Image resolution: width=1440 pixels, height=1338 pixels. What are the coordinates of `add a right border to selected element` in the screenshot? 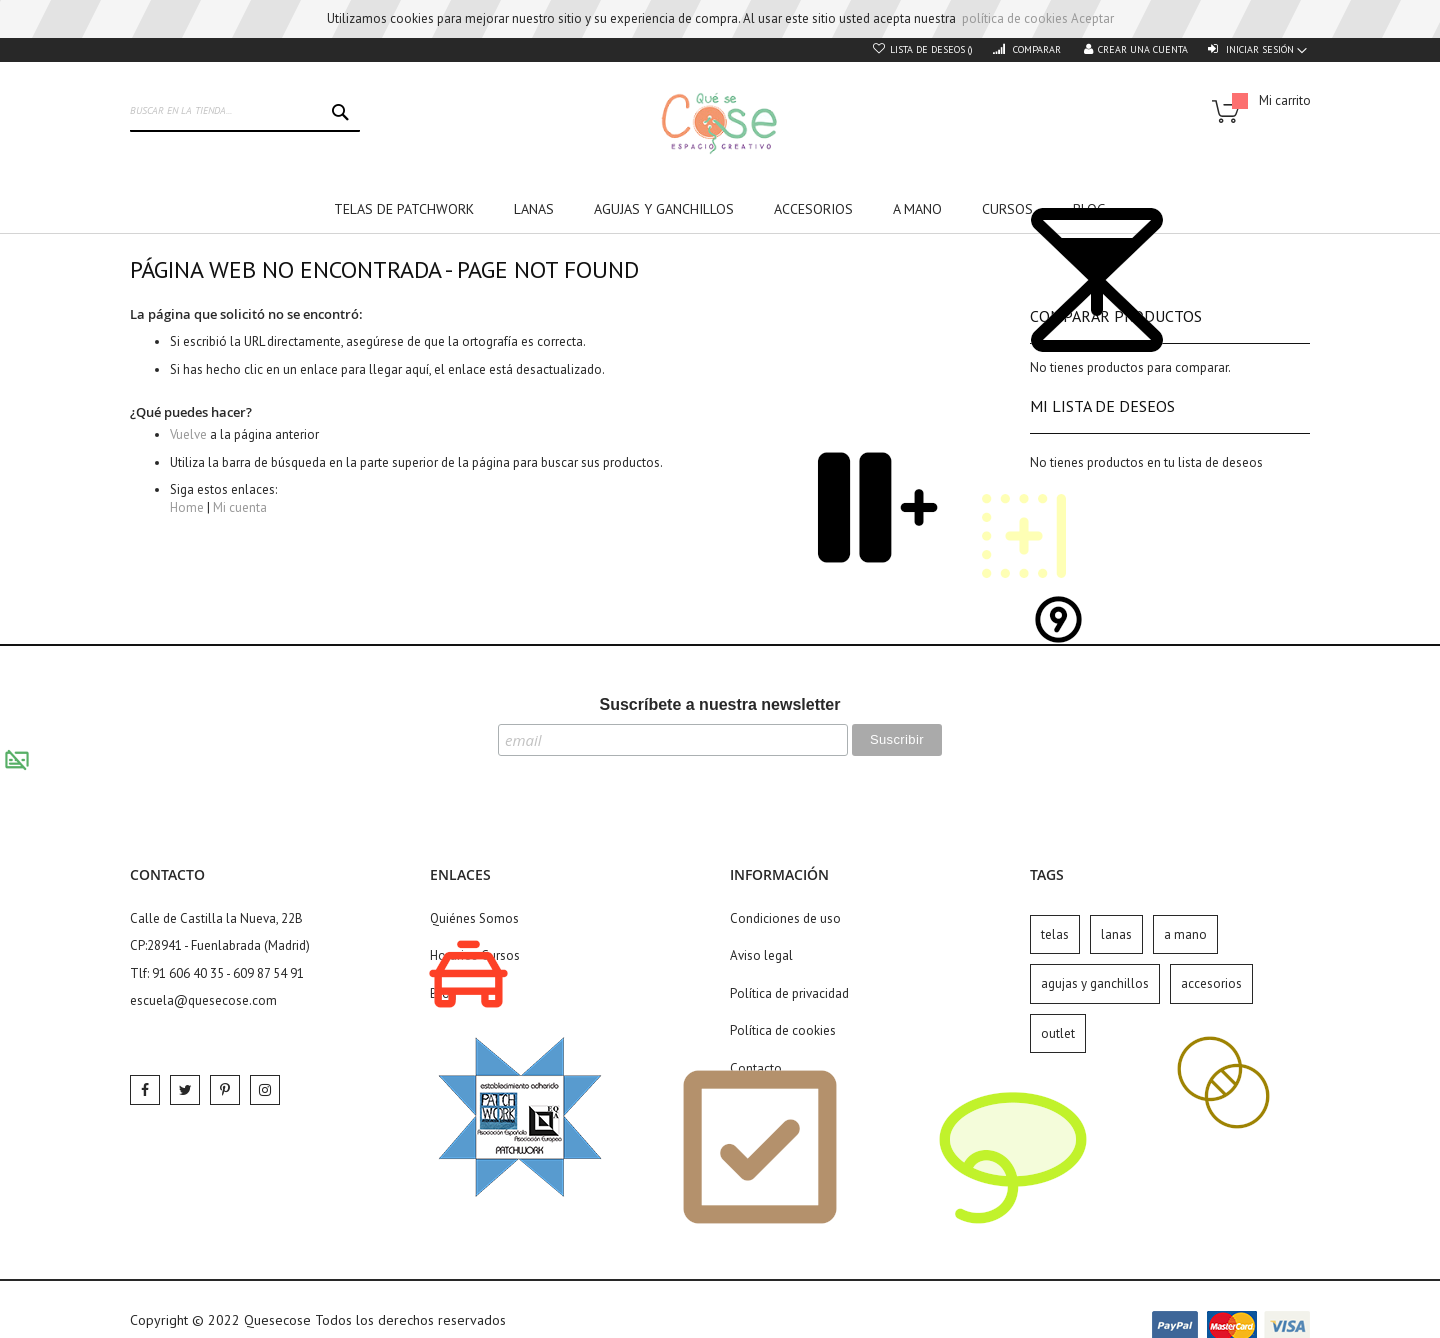 It's located at (1024, 536).